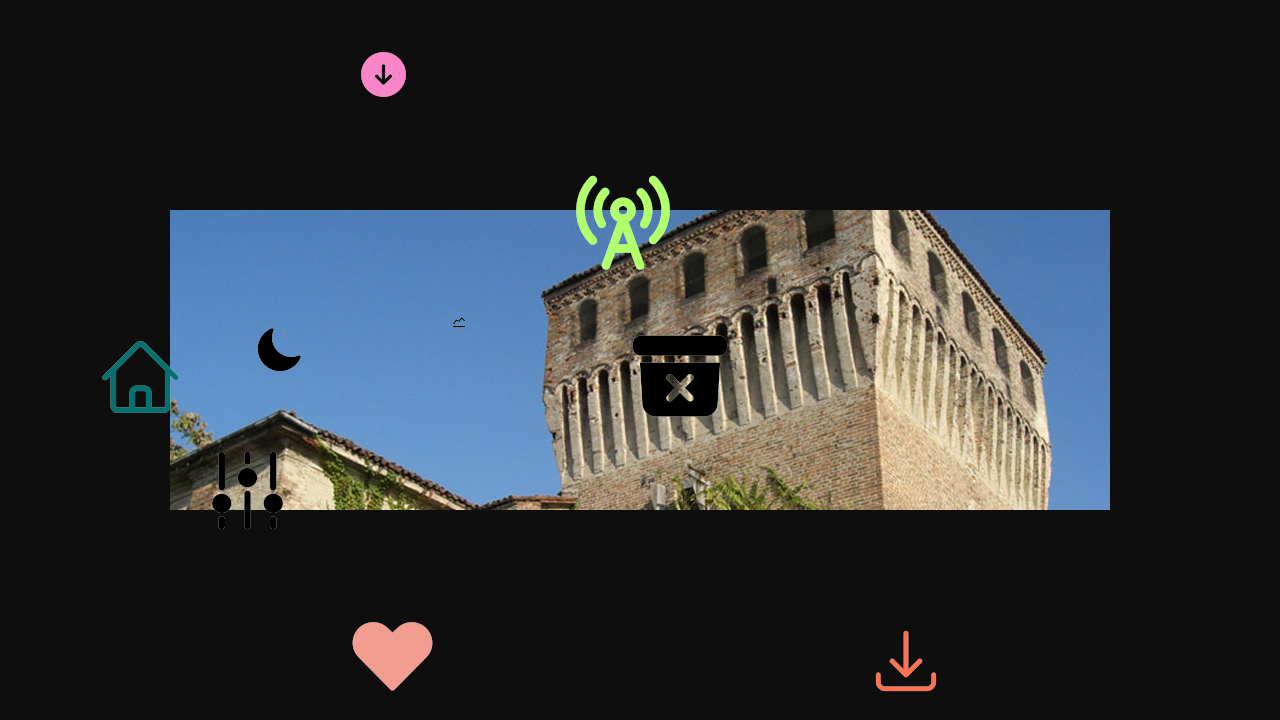 The width and height of the screenshot is (1280, 720). Describe the element at coordinates (383, 74) in the screenshot. I see `download file or content` at that location.